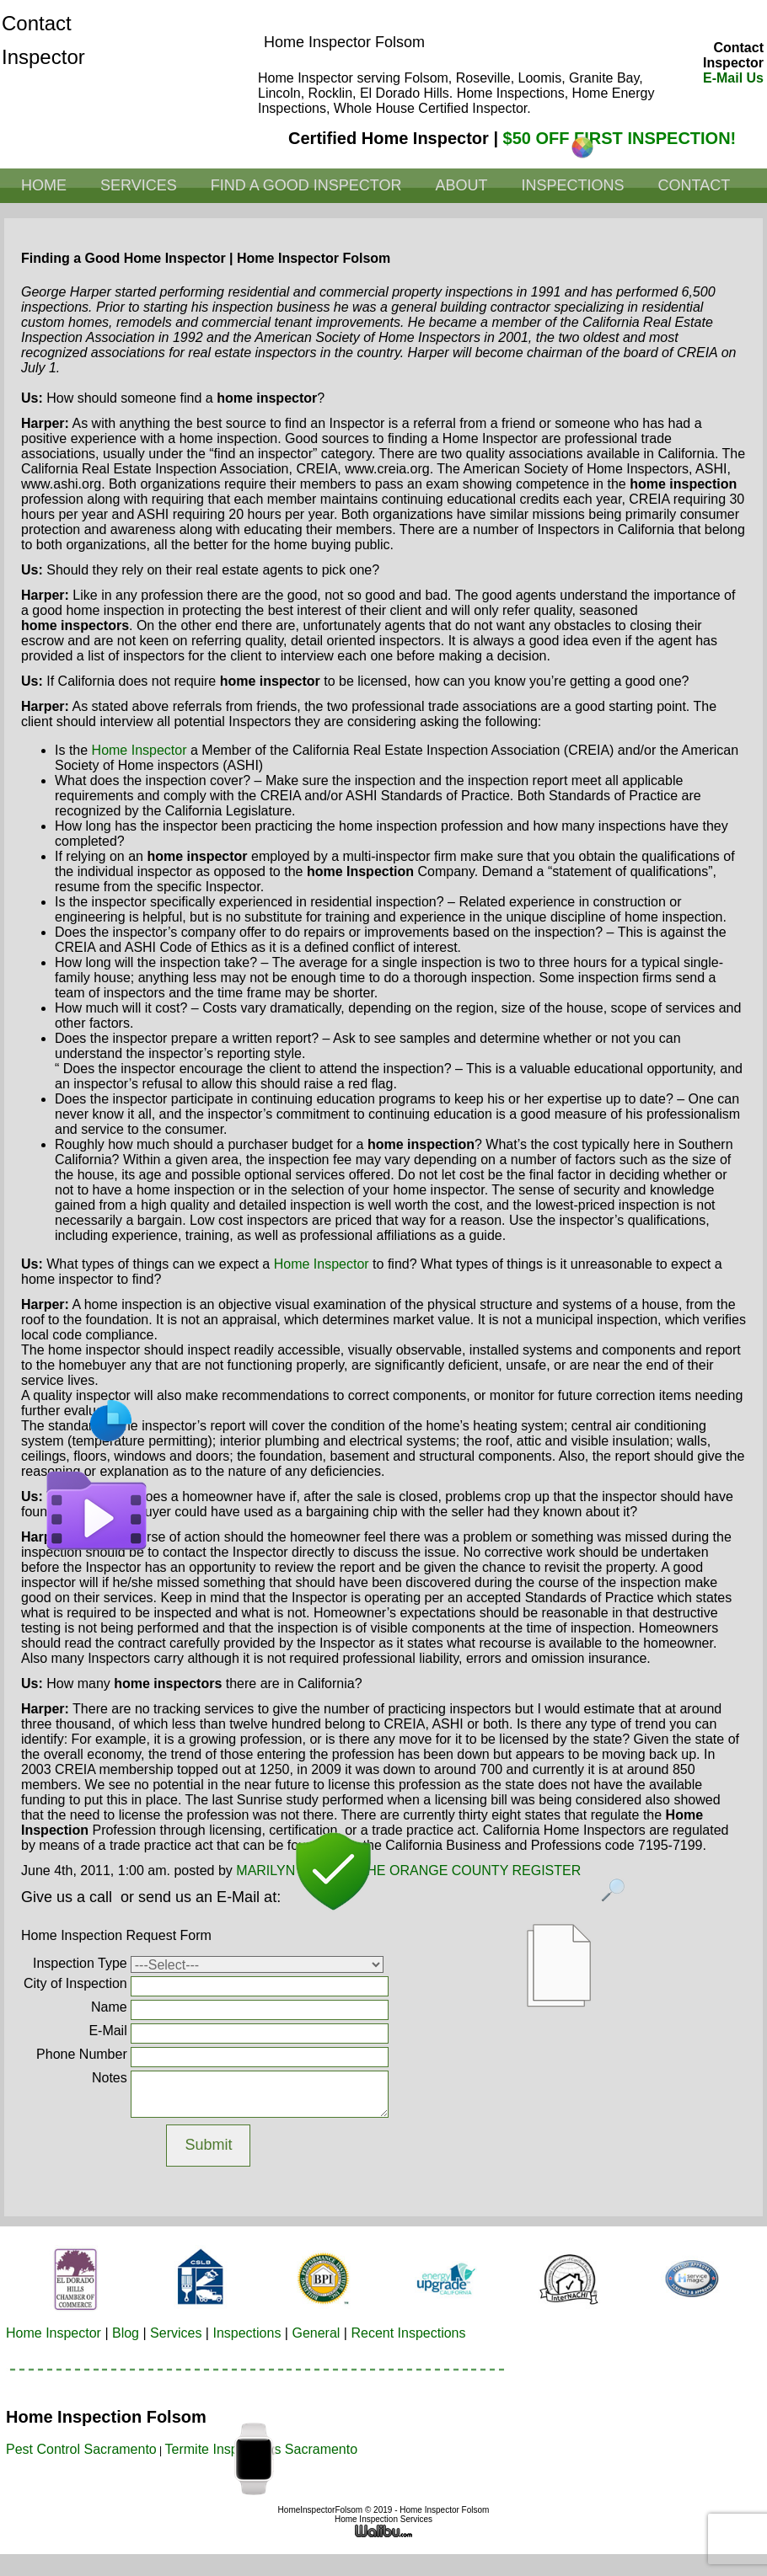  Describe the element at coordinates (614, 1889) in the screenshot. I see `search for content or files` at that location.